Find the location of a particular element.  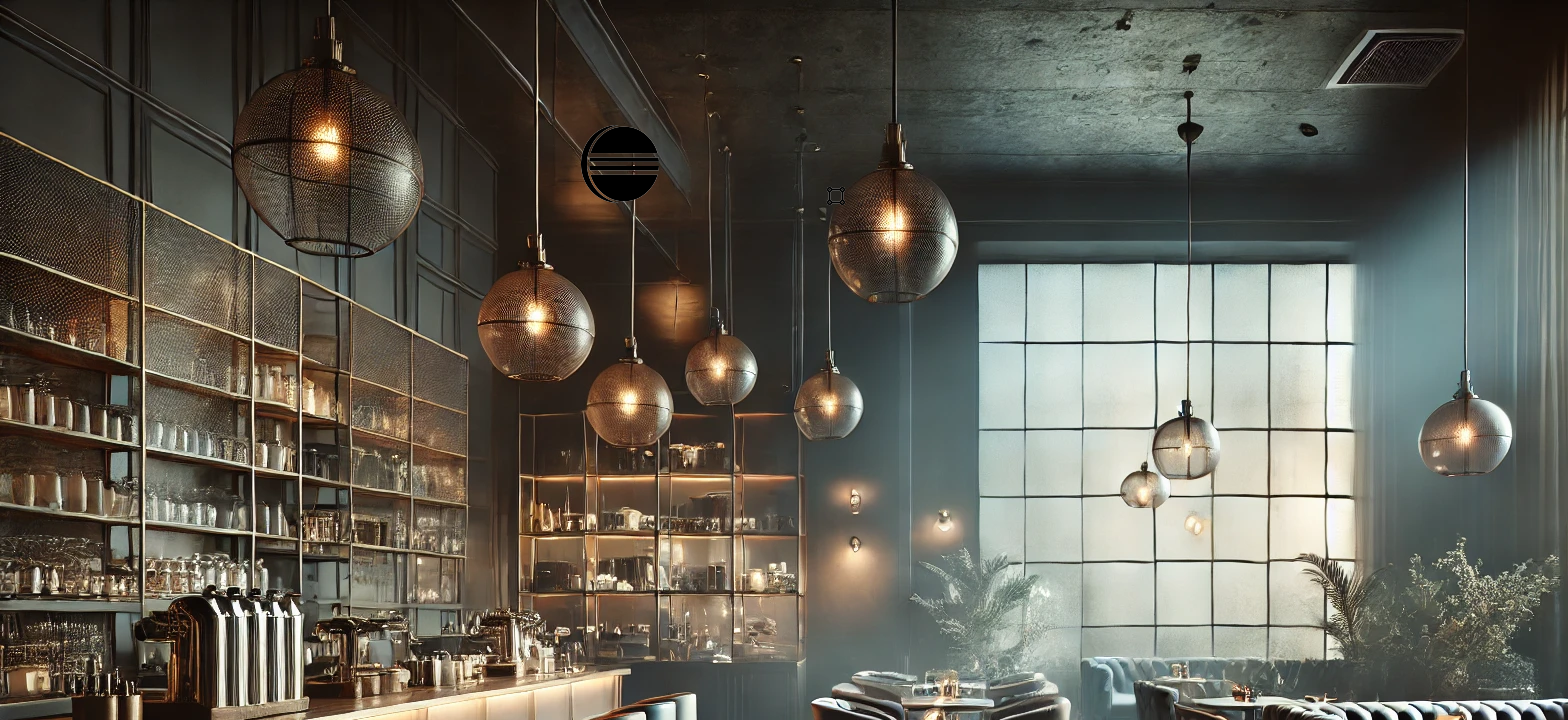

access shape editing tools is located at coordinates (836, 196).